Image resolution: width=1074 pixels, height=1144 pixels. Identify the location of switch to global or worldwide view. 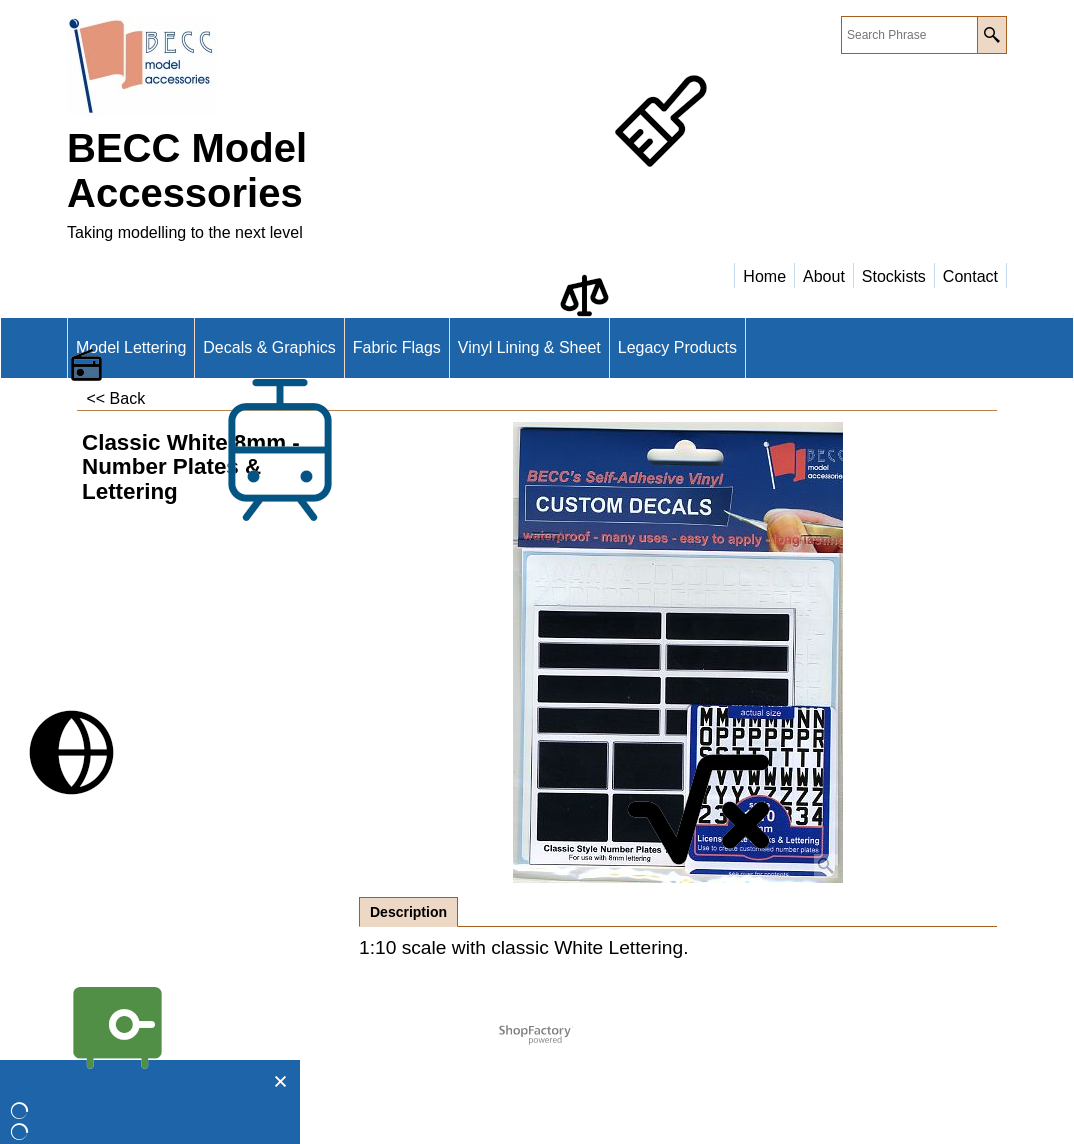
(71, 752).